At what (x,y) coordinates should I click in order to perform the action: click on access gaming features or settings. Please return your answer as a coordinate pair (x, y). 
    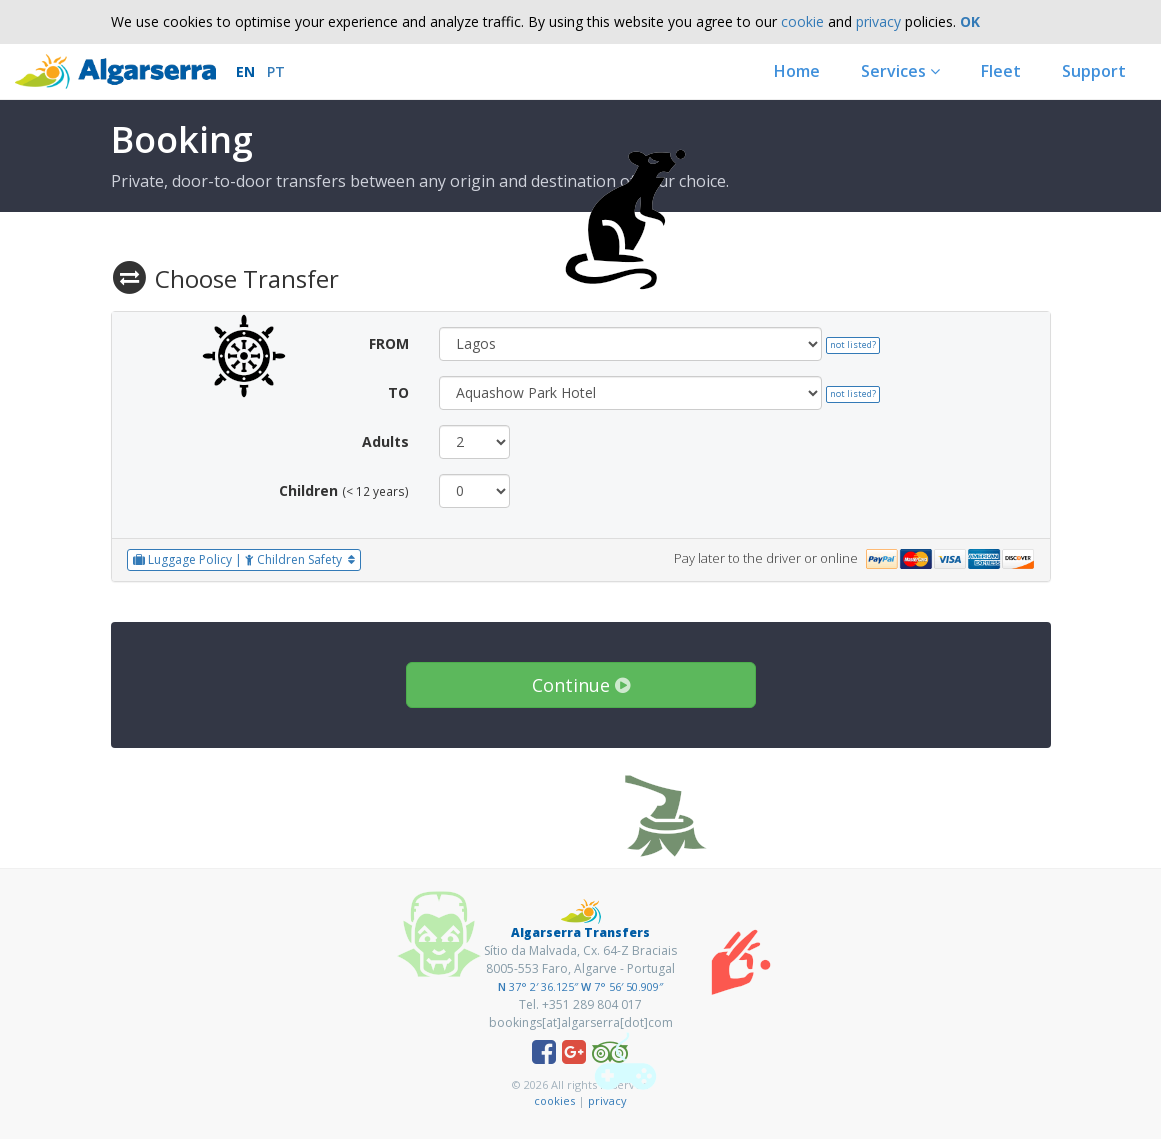
    Looking at the image, I should click on (625, 1063).